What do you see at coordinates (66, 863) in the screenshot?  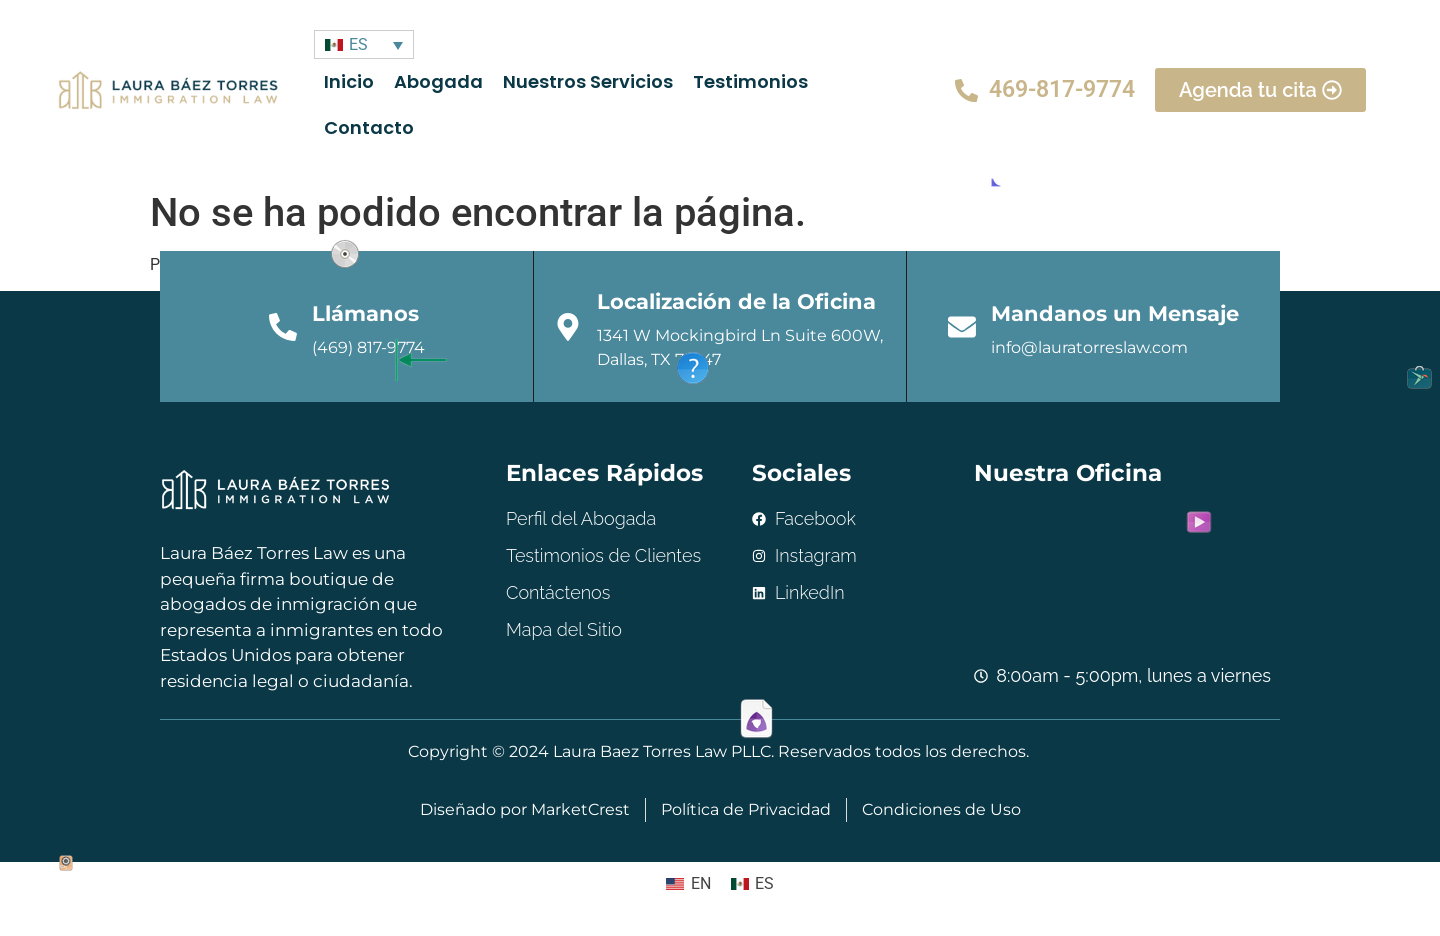 I see `software installation or package setup in progress` at bounding box center [66, 863].